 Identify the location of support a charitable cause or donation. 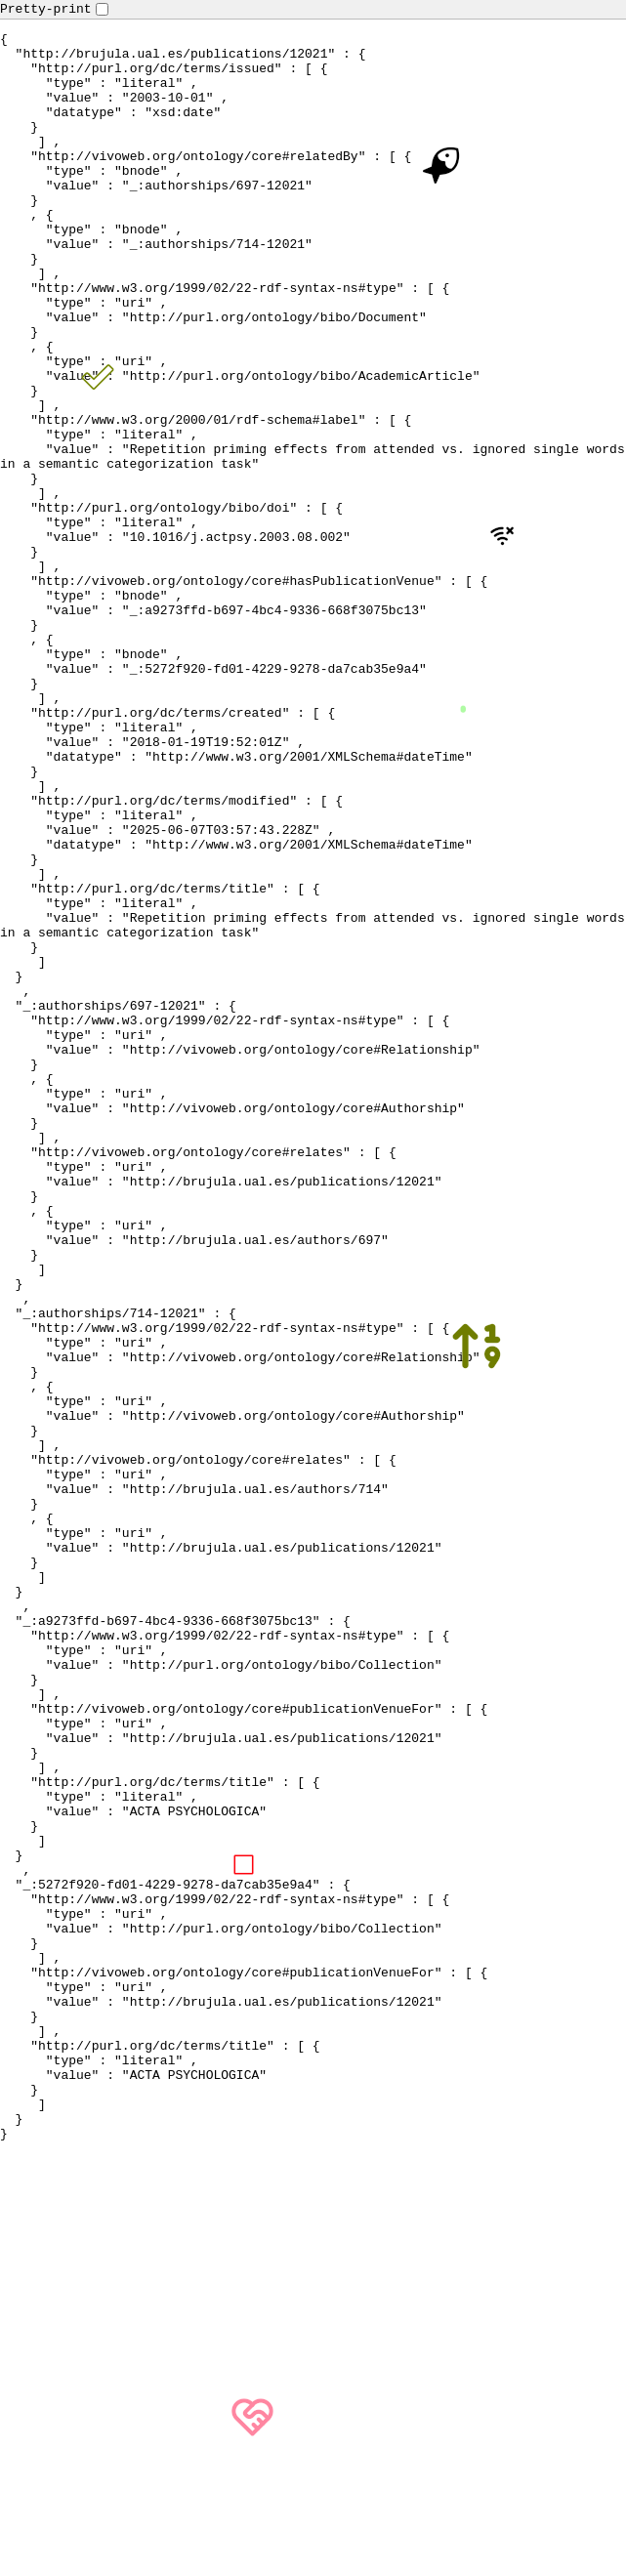
(252, 2417).